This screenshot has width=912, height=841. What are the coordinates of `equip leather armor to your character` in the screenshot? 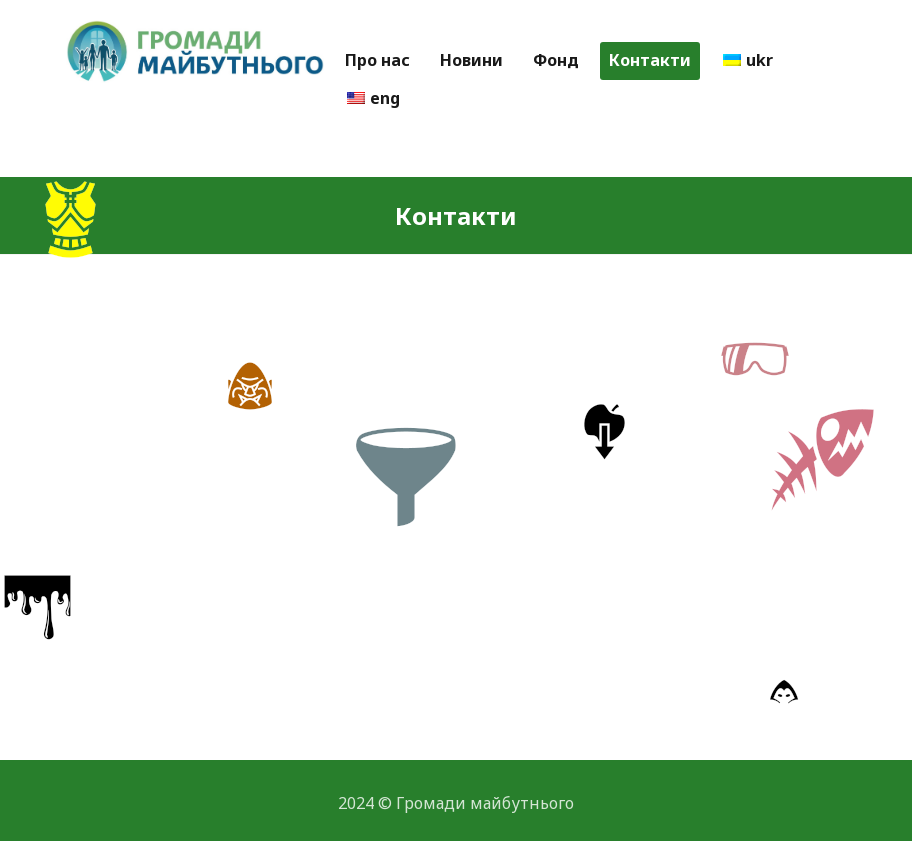 It's located at (70, 218).